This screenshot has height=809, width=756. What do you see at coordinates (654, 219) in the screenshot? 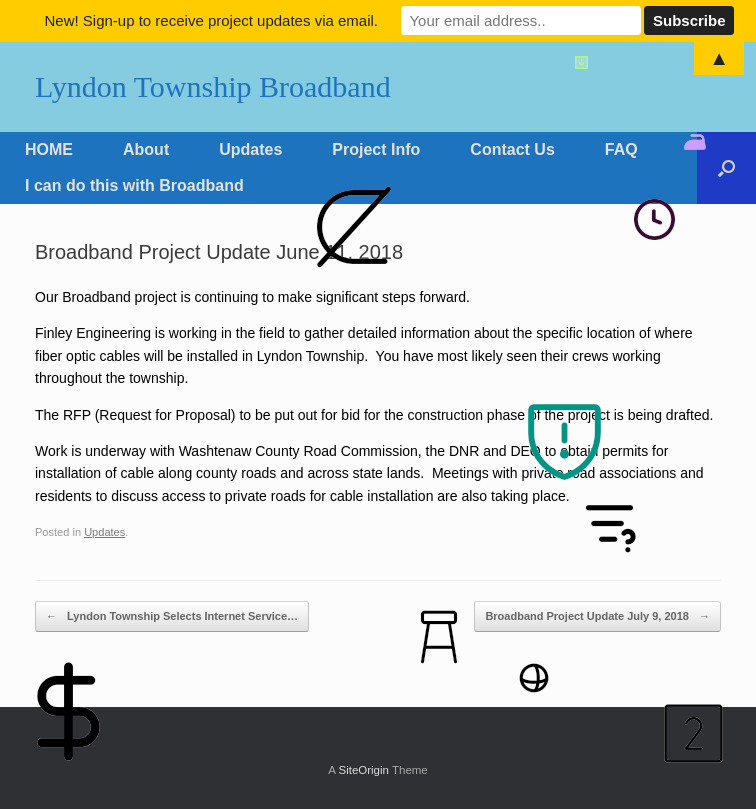
I see `view timestamp or time-related information` at bounding box center [654, 219].